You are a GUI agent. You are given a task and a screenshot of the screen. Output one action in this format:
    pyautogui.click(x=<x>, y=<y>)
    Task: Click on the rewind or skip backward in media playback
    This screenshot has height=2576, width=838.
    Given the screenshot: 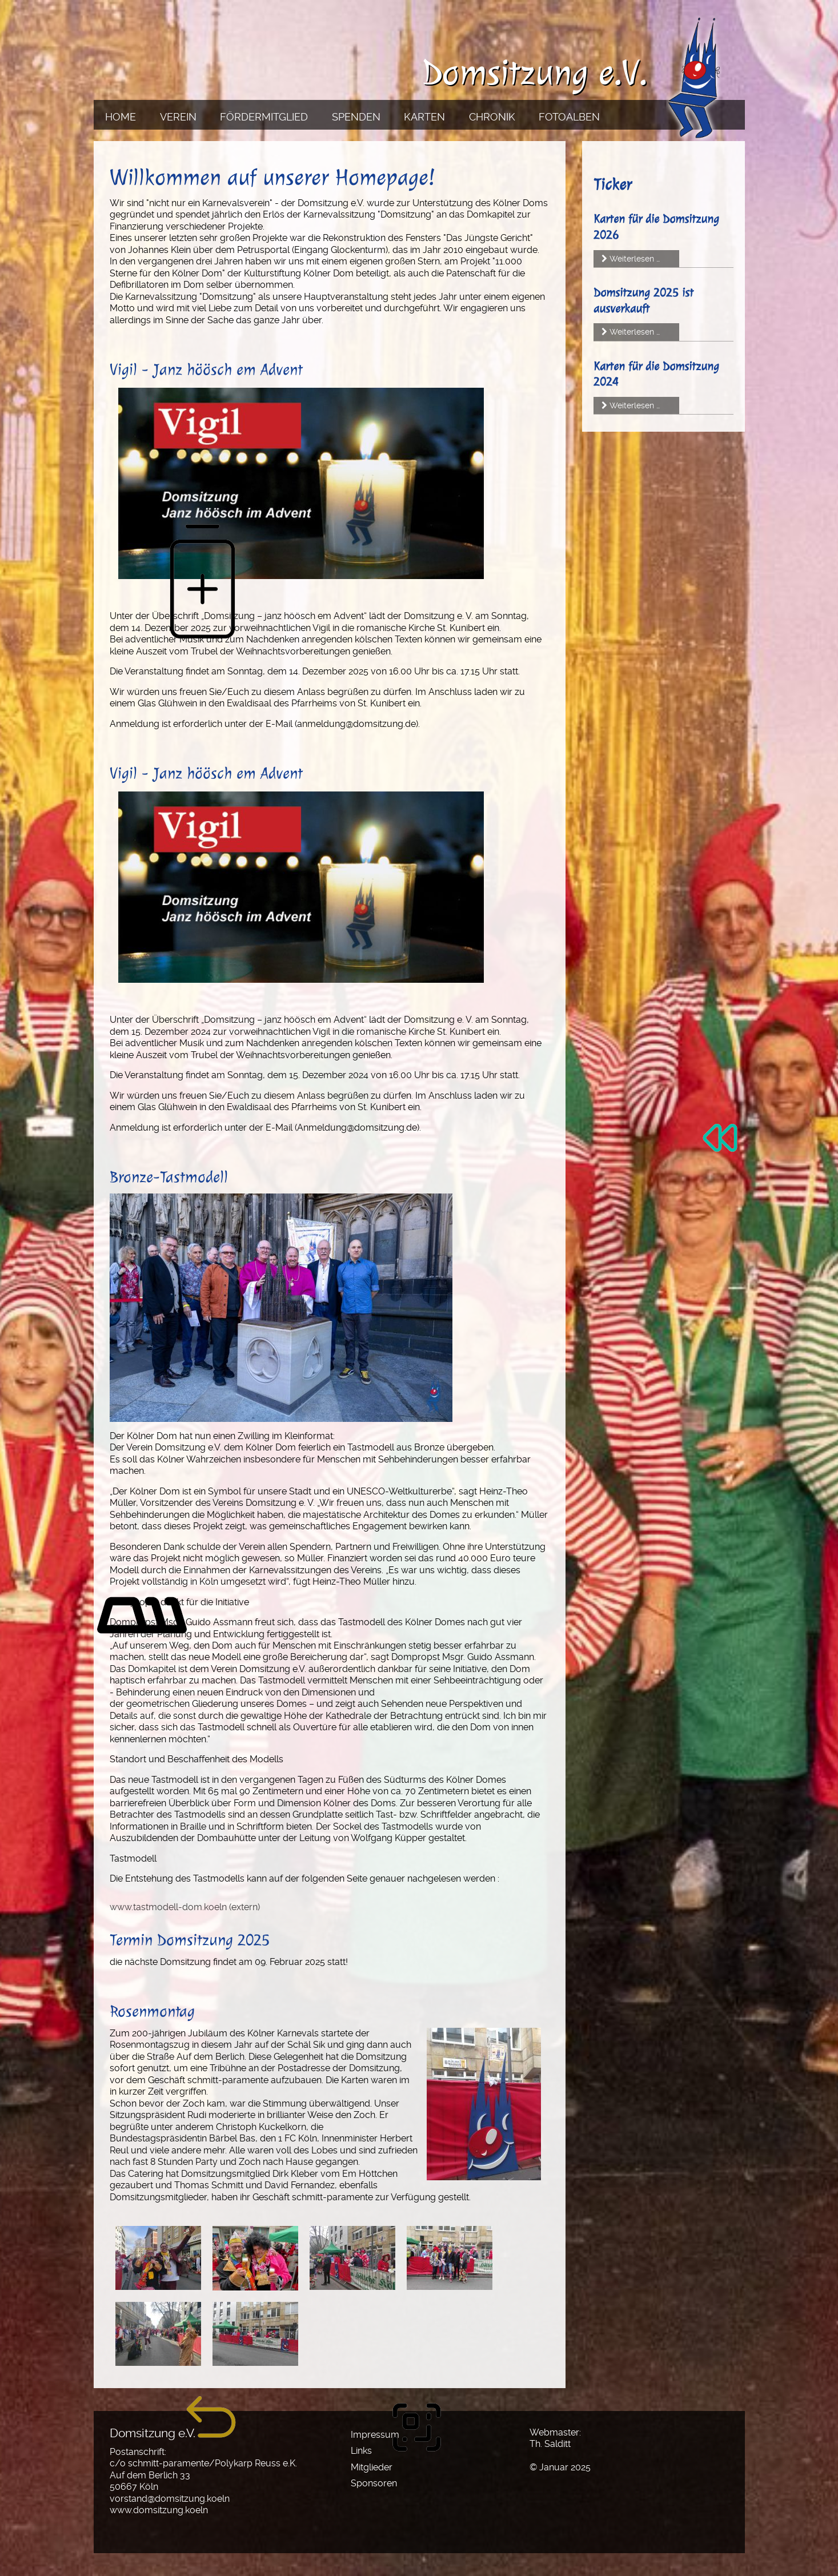 What is the action you would take?
    pyautogui.click(x=720, y=1138)
    